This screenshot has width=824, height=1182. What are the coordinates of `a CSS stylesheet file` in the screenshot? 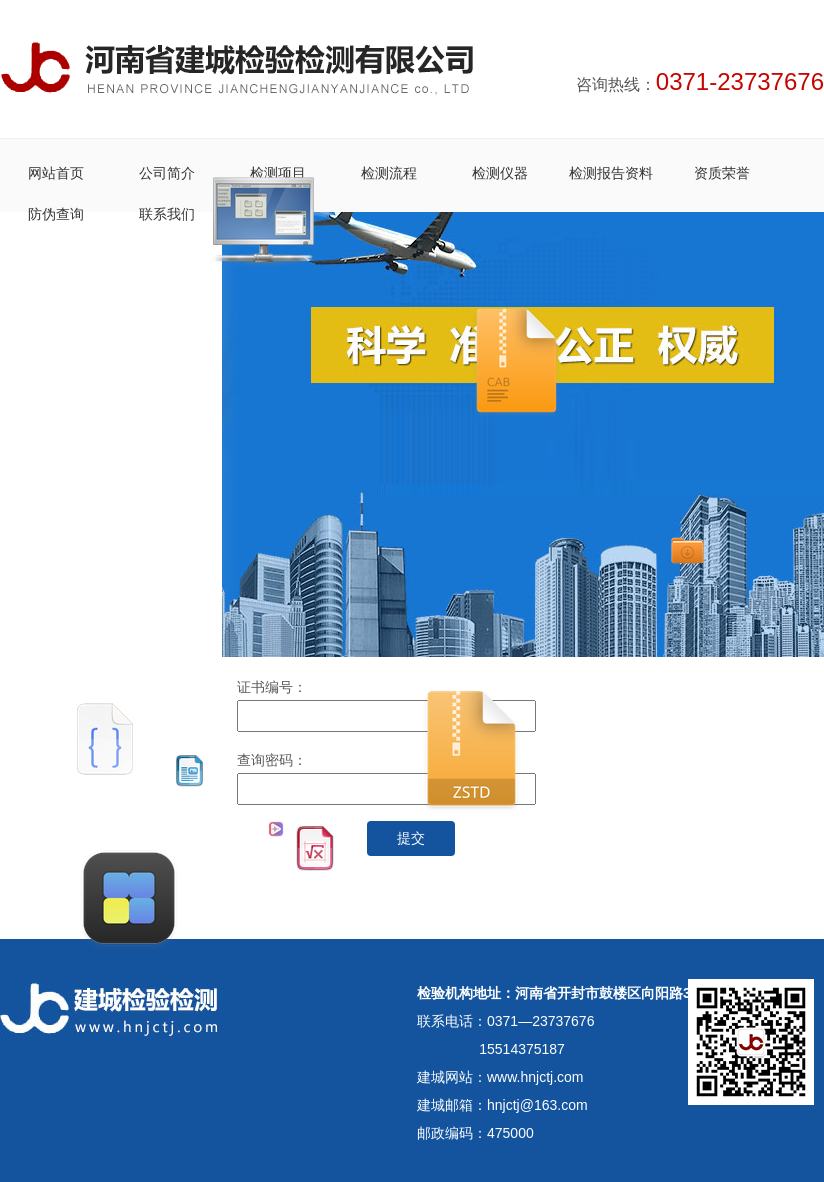 It's located at (105, 739).